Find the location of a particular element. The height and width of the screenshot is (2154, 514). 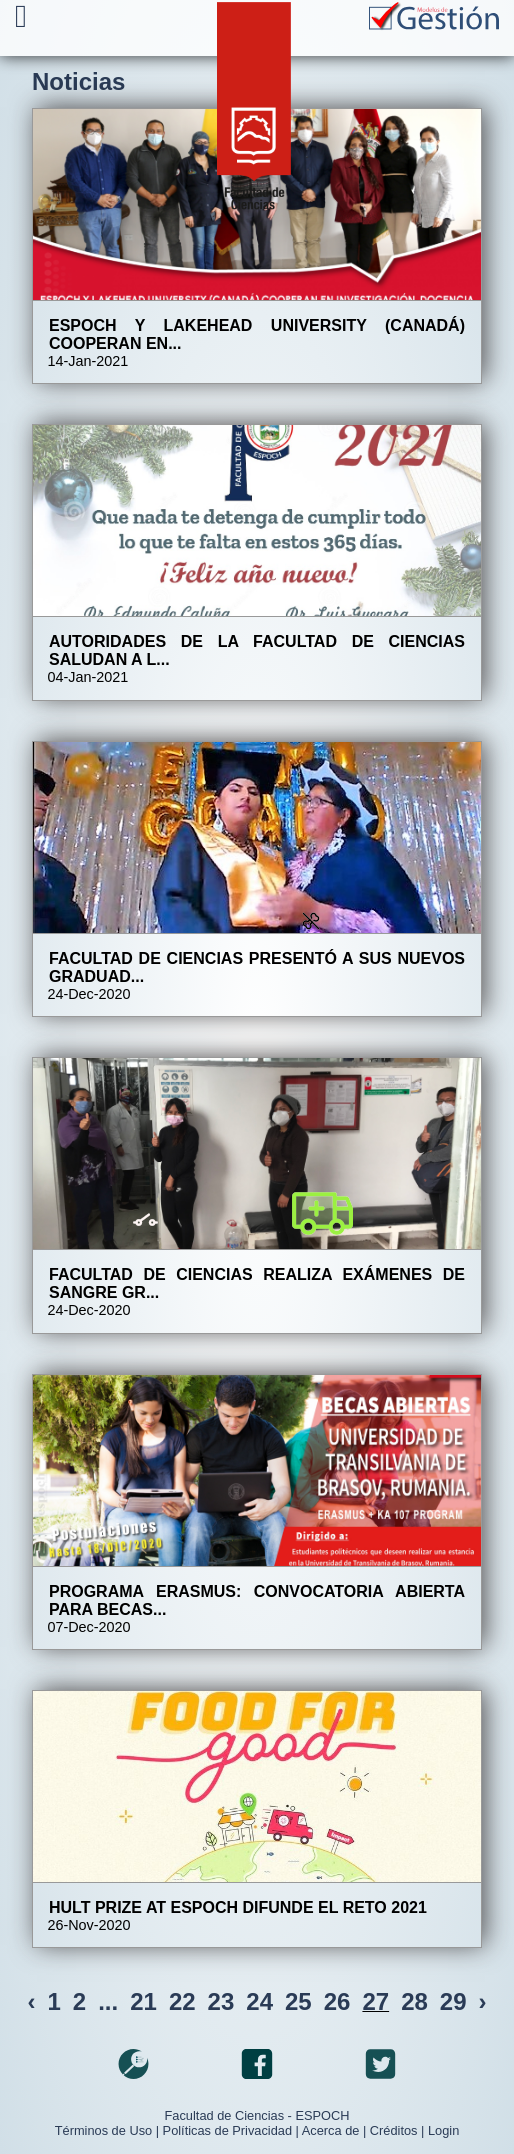

indicates circuit is disconnected or open is located at coordinates (145, 1222).